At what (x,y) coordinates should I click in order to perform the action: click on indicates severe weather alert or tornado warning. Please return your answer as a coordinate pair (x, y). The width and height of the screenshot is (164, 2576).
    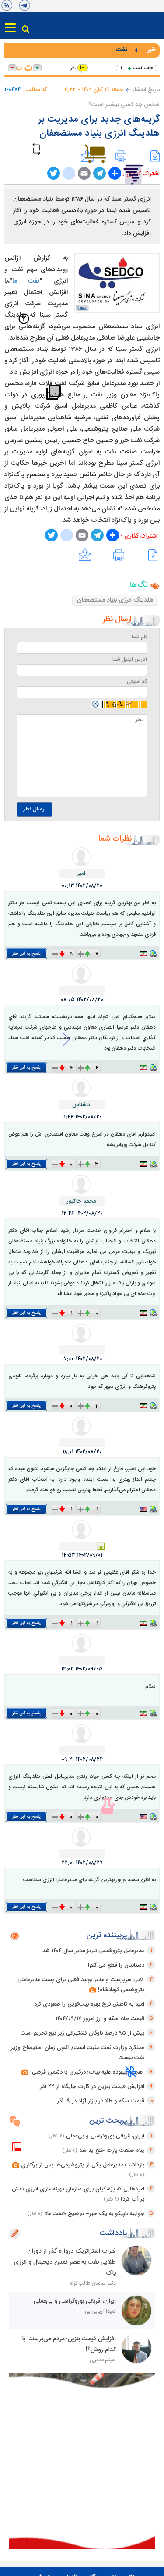
    Looking at the image, I should click on (133, 174).